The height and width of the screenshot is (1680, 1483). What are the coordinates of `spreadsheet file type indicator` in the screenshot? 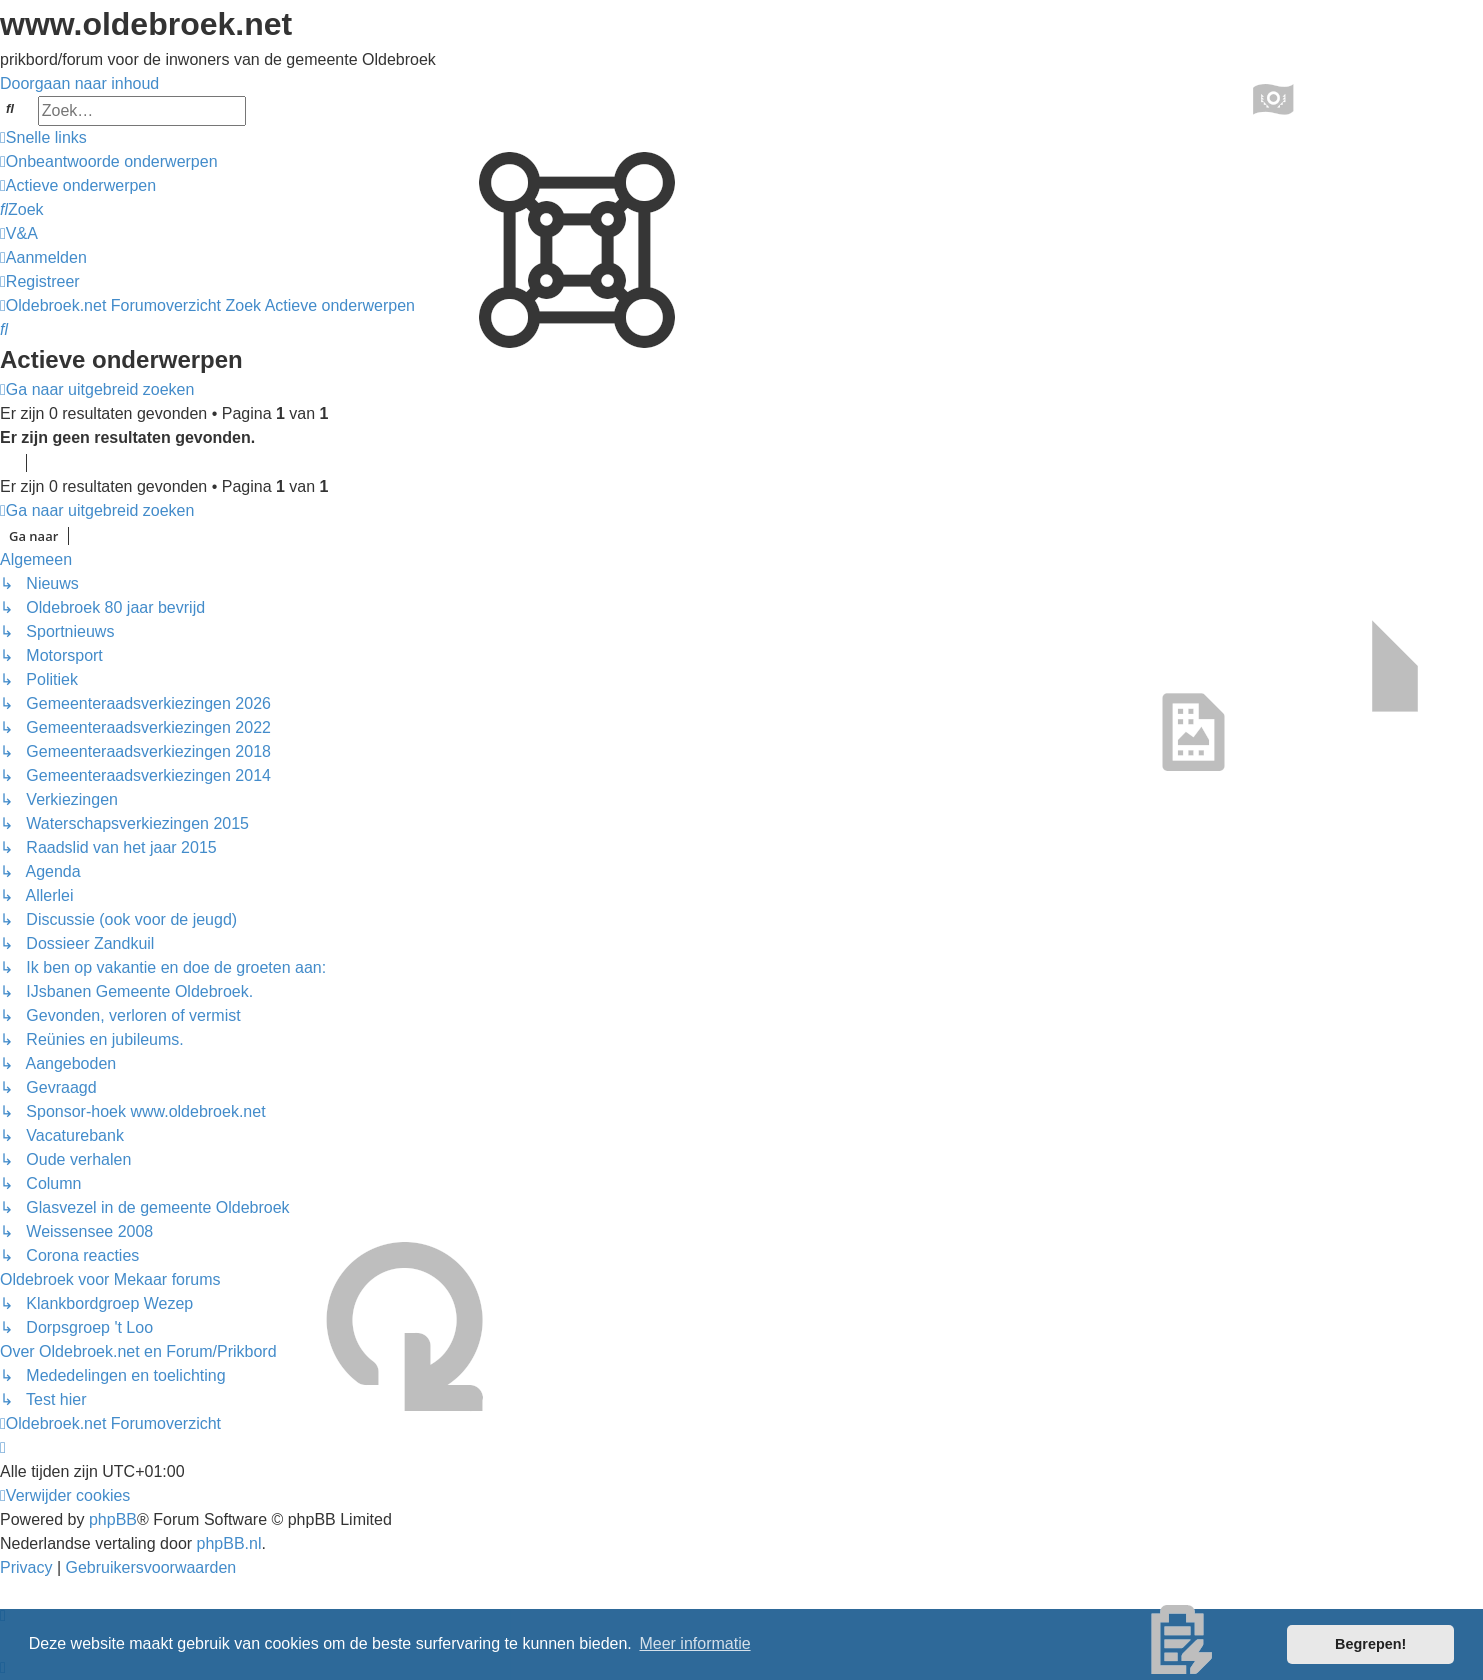 It's located at (1193, 729).